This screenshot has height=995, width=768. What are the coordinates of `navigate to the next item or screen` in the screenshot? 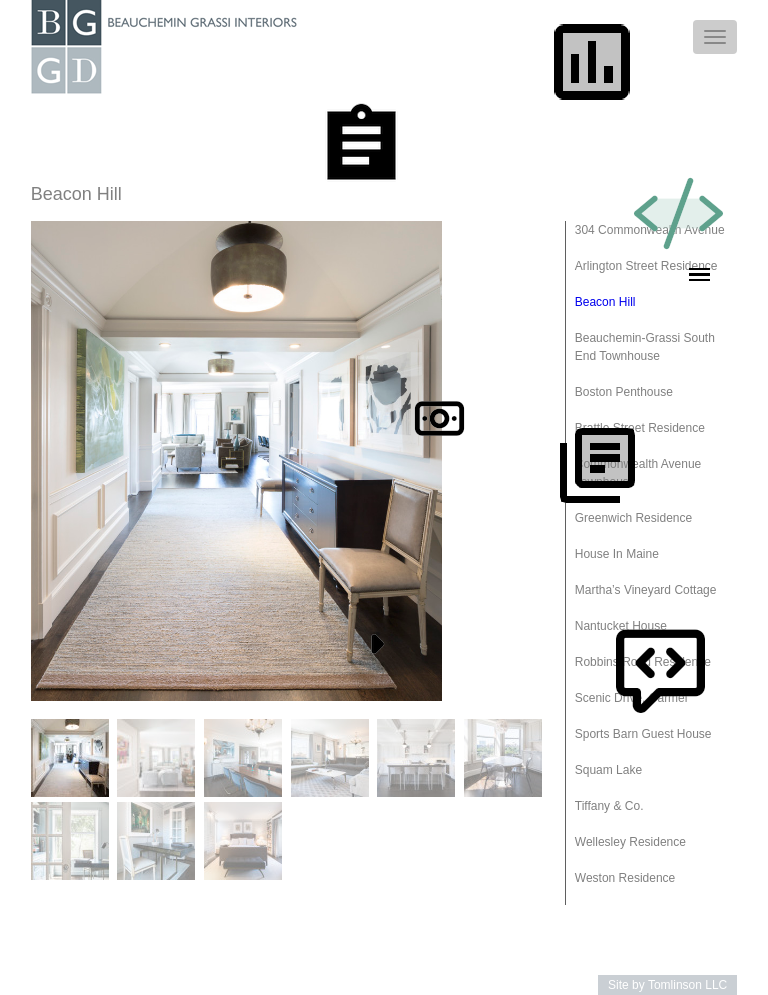 It's located at (377, 644).